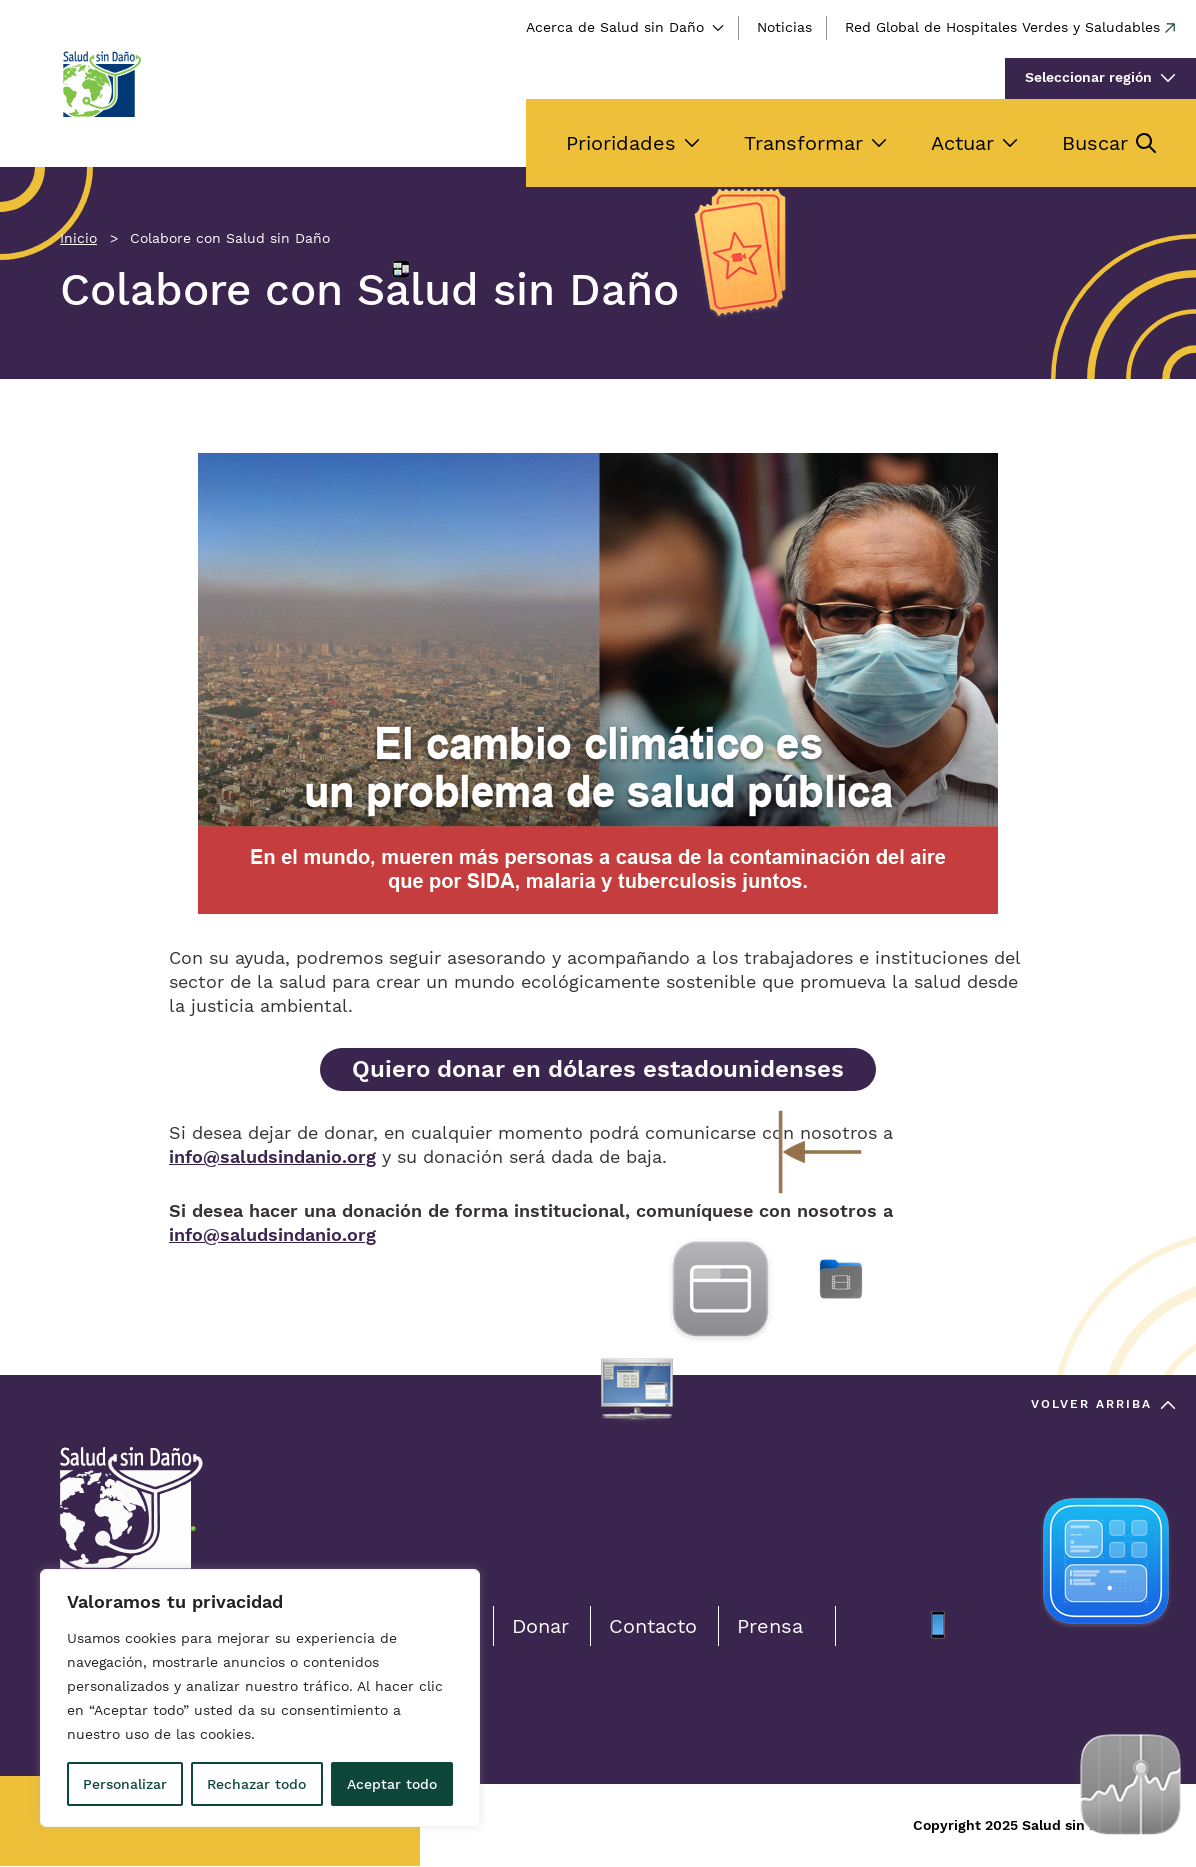 The image size is (1196, 1867). Describe the element at coordinates (1106, 1561) in the screenshot. I see `open widgetkit simulator app` at that location.